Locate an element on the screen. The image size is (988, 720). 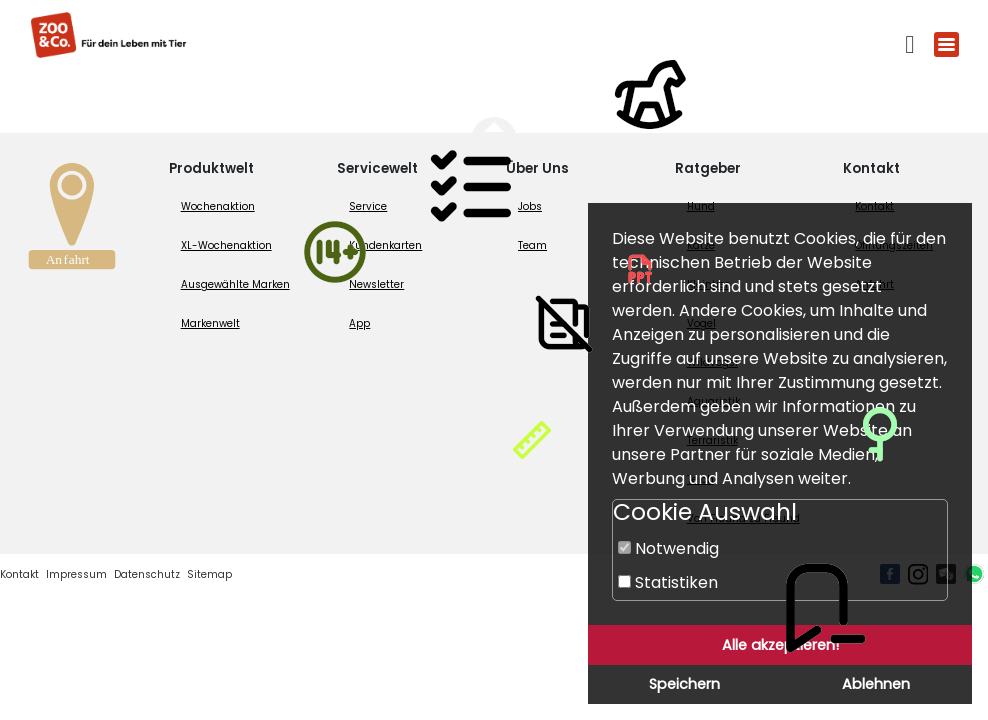
access kids or children's section is located at coordinates (649, 94).